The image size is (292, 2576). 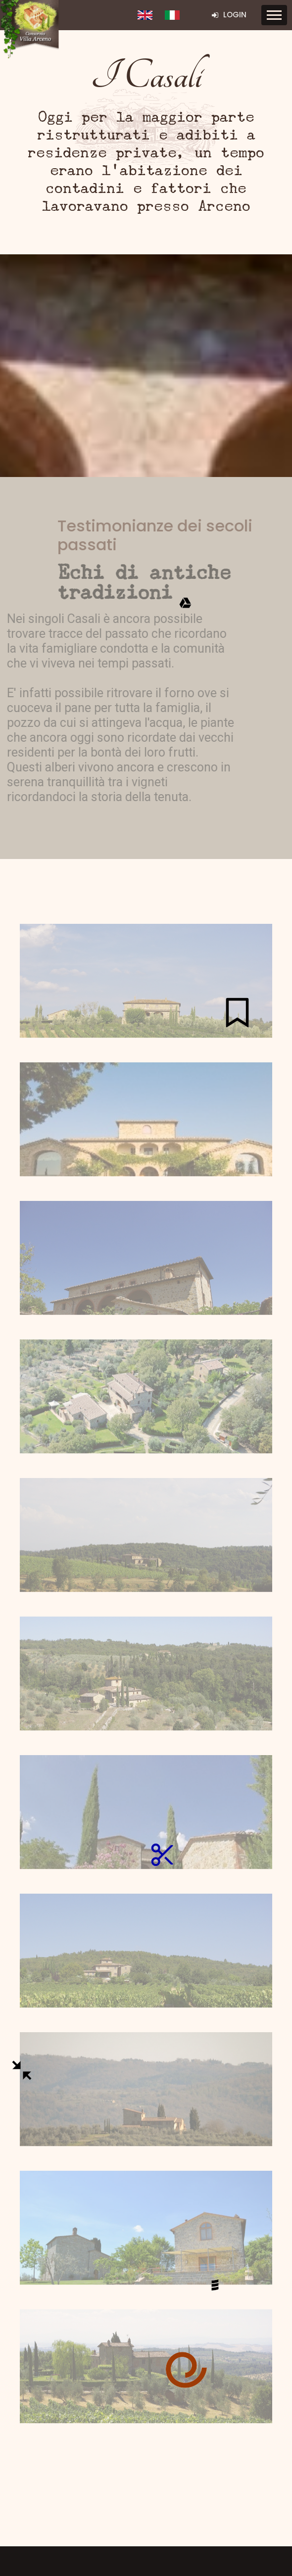 I want to click on cut selected content, so click(x=162, y=1855).